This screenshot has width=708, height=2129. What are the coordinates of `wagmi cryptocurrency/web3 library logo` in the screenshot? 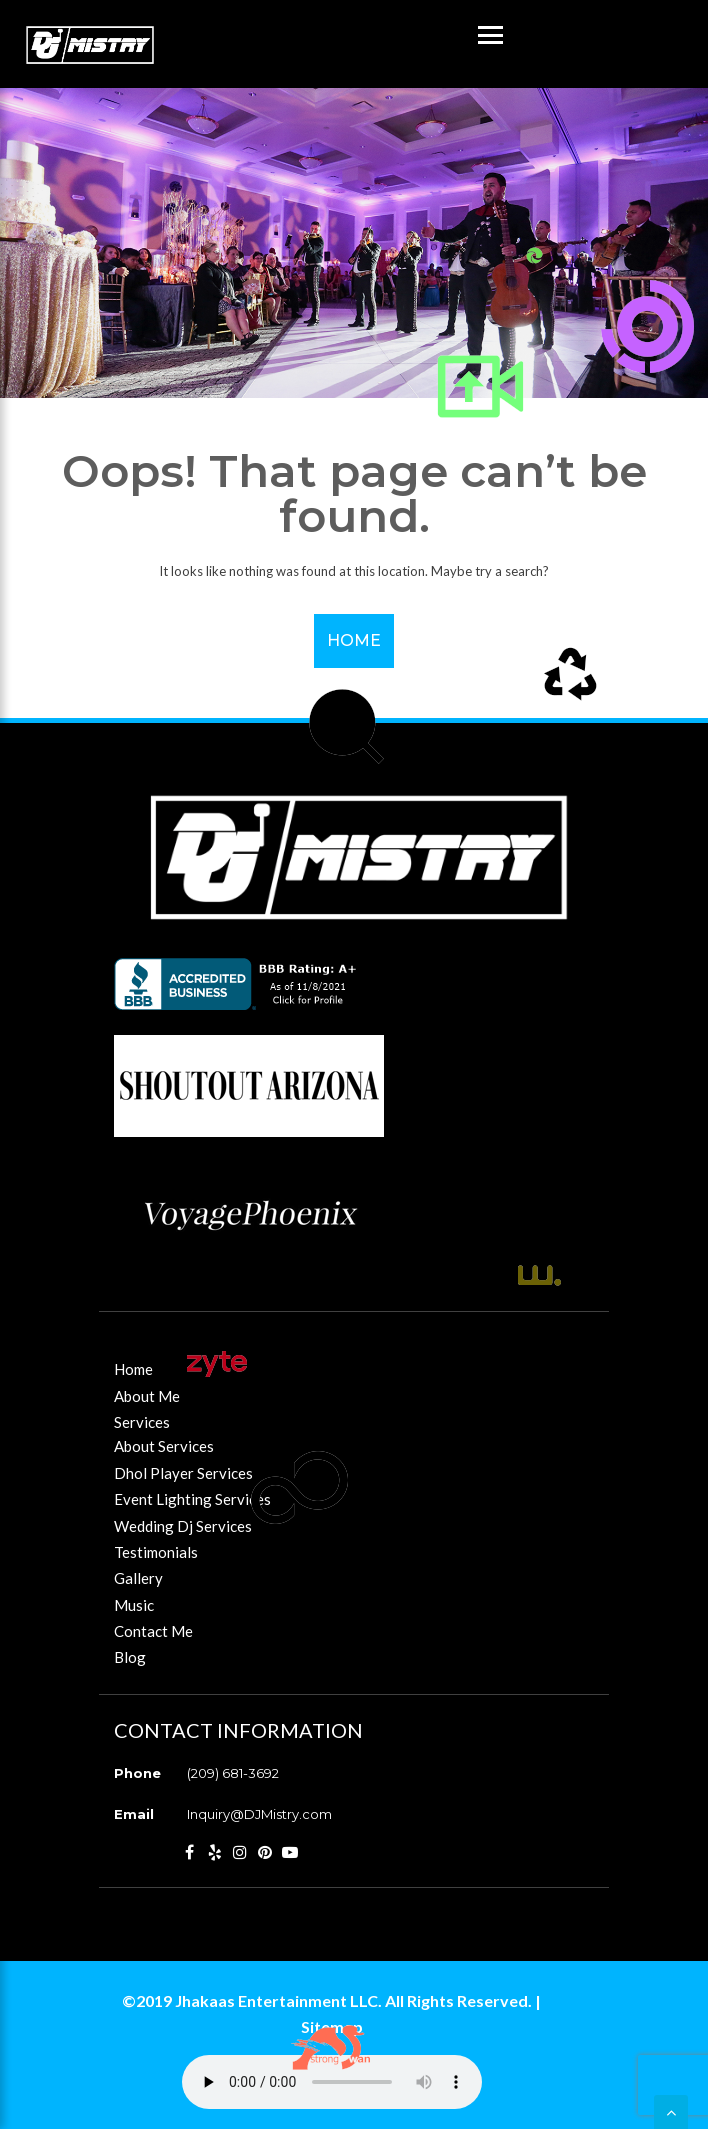 It's located at (539, 1275).